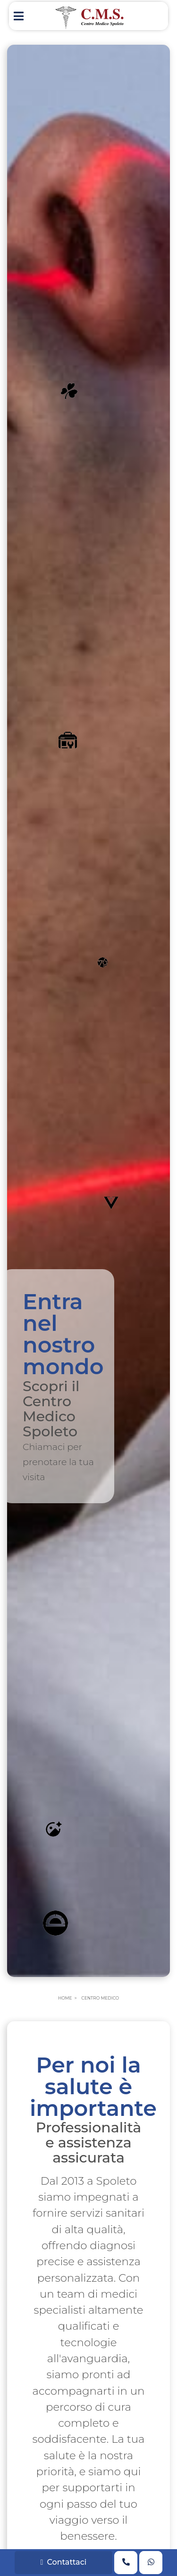 Image resolution: width=177 pixels, height=2576 pixels. I want to click on visit system76 website or support, so click(102, 962).